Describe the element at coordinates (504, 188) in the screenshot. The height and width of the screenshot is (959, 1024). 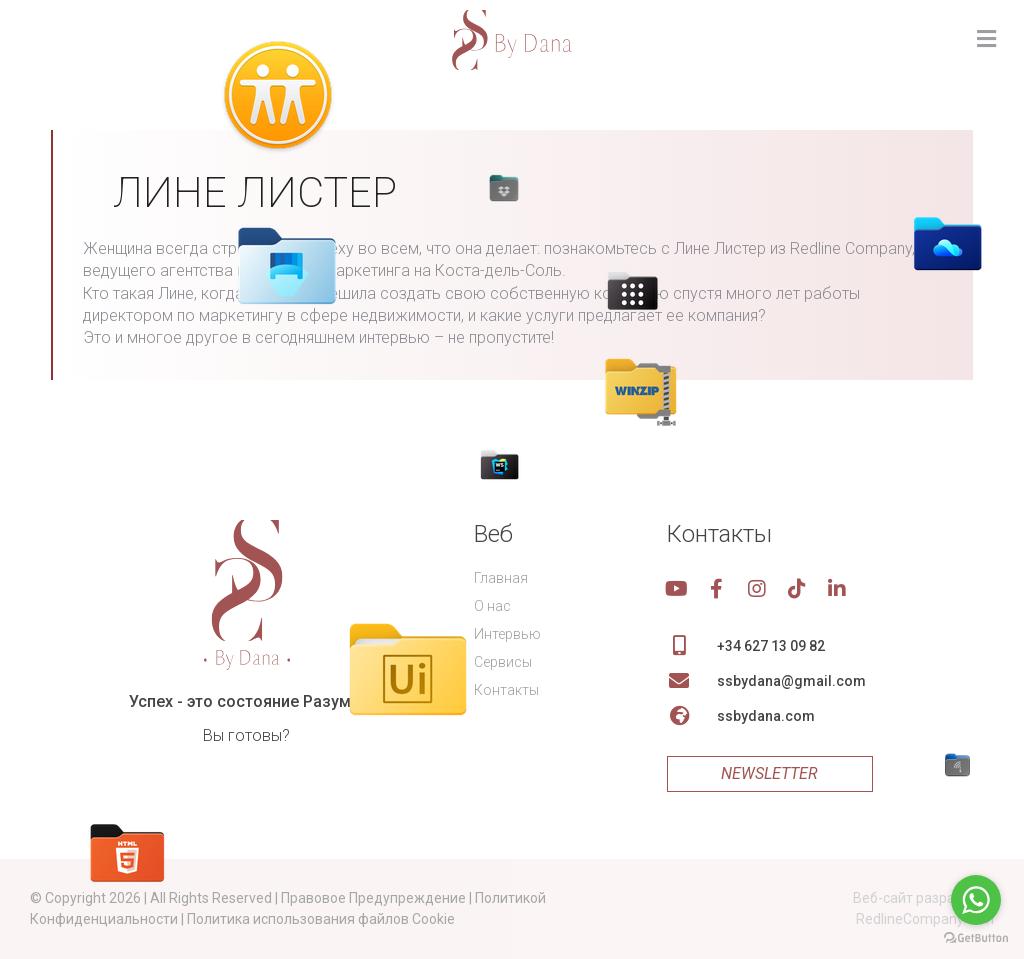
I see `open your Dropbox synced folder` at that location.